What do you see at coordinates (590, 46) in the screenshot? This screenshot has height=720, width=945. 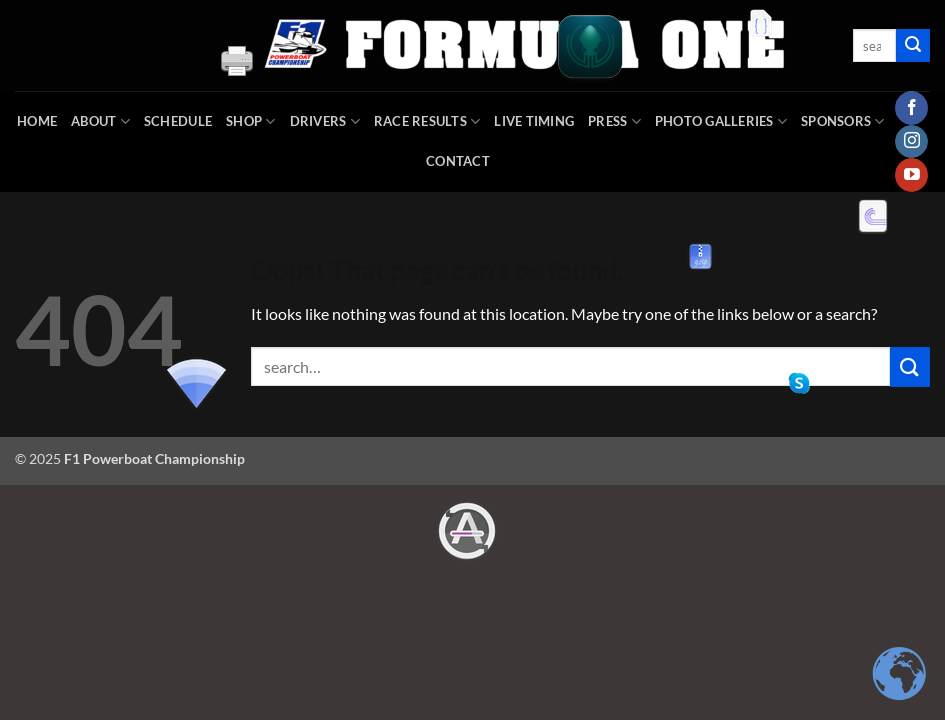 I see `open gitkraken git client` at bounding box center [590, 46].